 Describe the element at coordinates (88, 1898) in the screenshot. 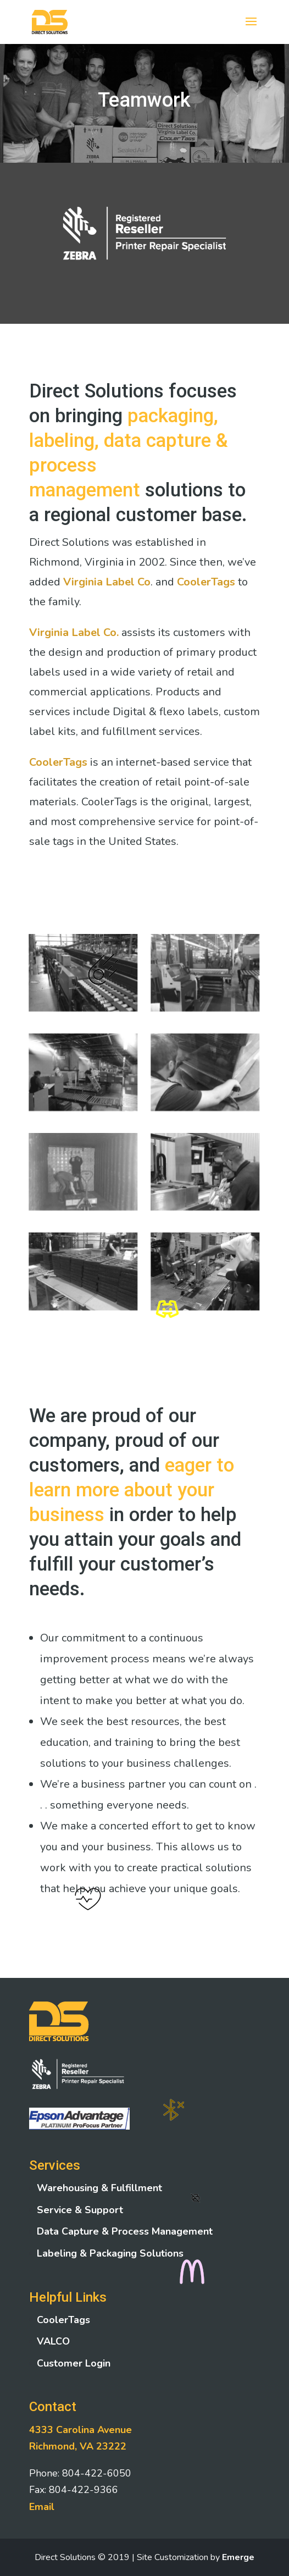

I see `view health or fitness metrics` at that location.